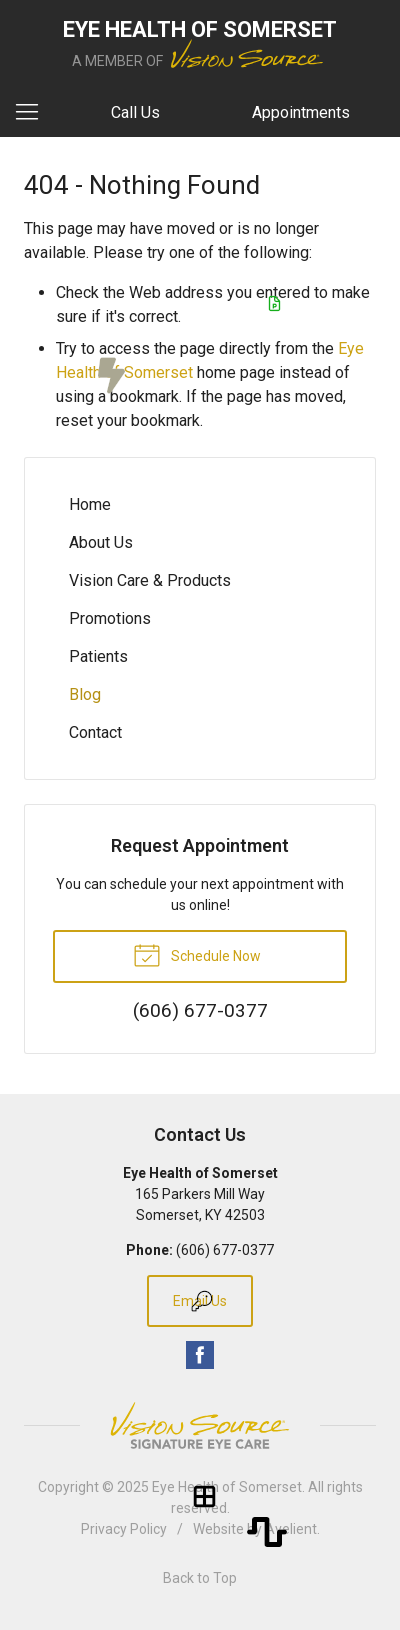 Image resolution: width=400 pixels, height=1630 pixels. What do you see at coordinates (274, 303) in the screenshot?
I see `open a powerpoint file` at bounding box center [274, 303].